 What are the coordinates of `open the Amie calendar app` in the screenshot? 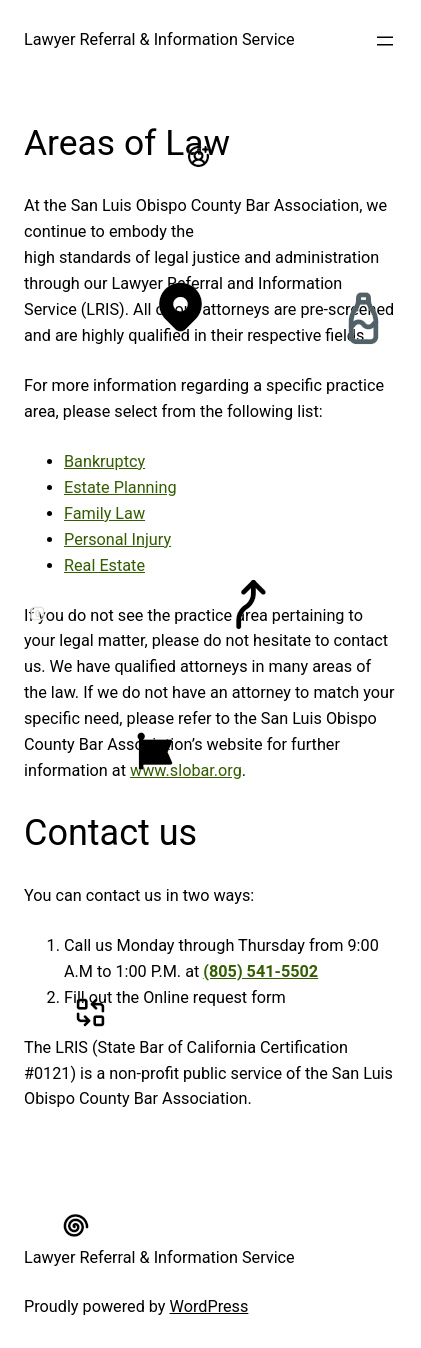 It's located at (37, 613).